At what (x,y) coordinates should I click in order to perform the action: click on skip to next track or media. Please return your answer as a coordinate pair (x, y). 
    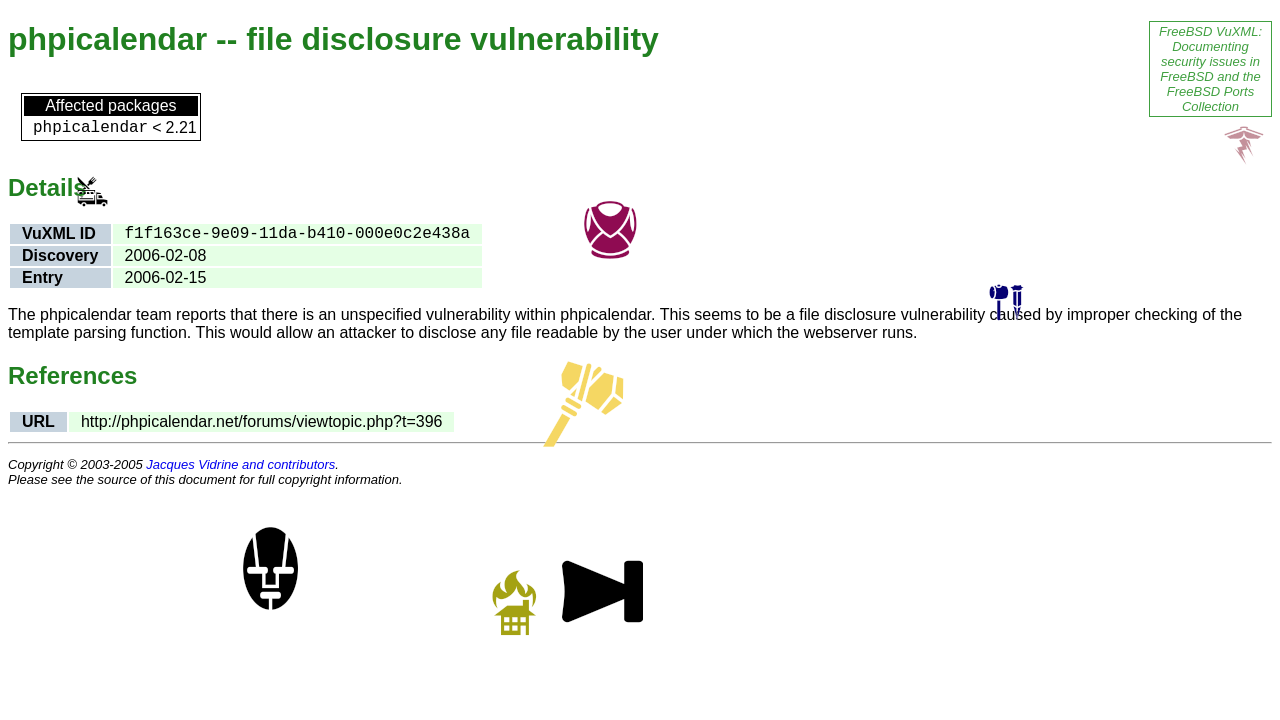
    Looking at the image, I should click on (602, 591).